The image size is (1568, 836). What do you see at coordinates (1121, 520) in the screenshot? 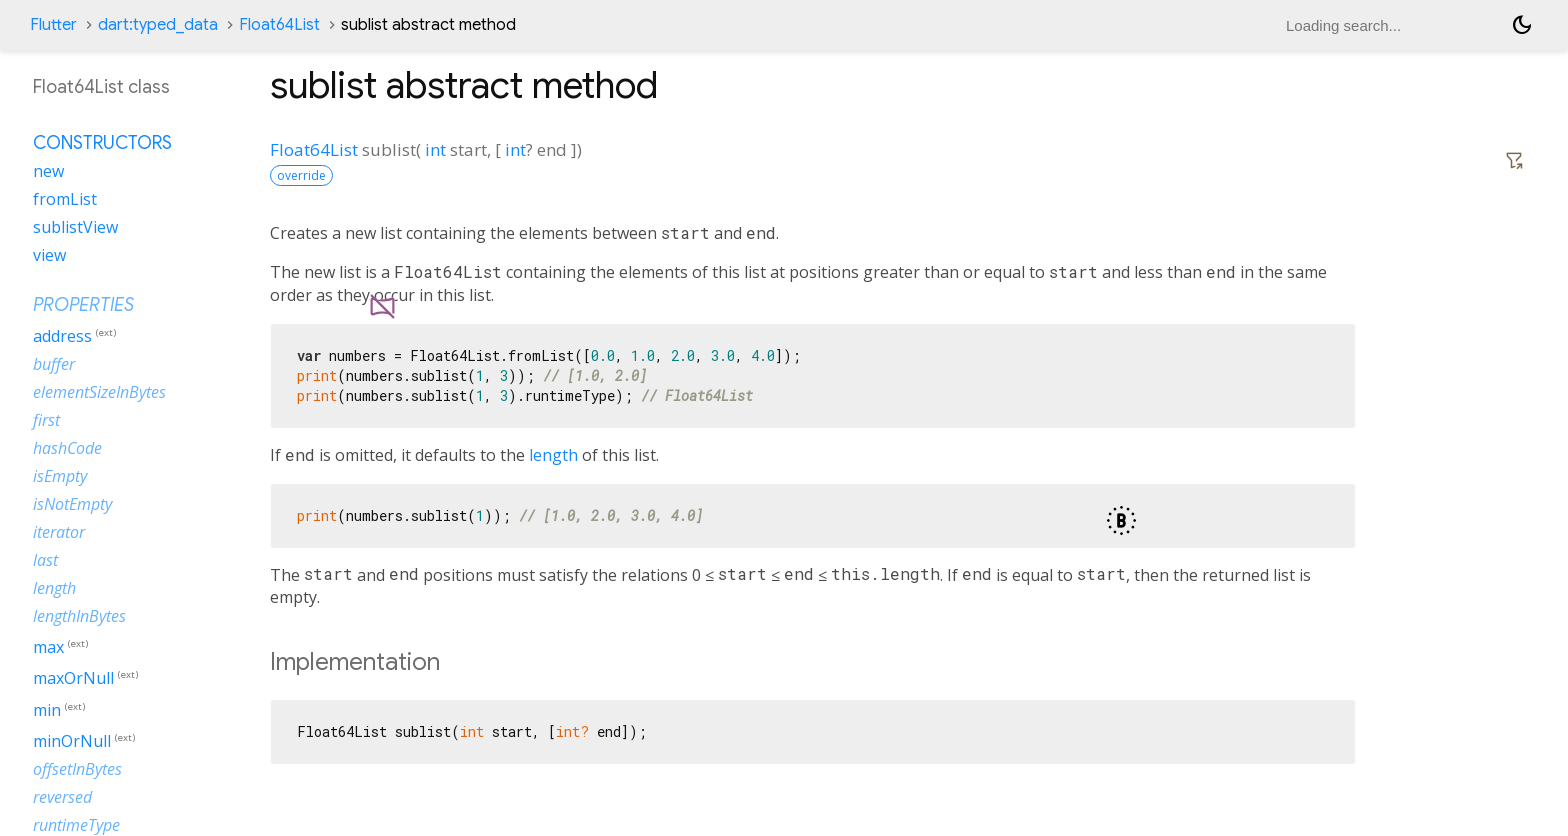
I see `indicates bold text formatting option` at bounding box center [1121, 520].